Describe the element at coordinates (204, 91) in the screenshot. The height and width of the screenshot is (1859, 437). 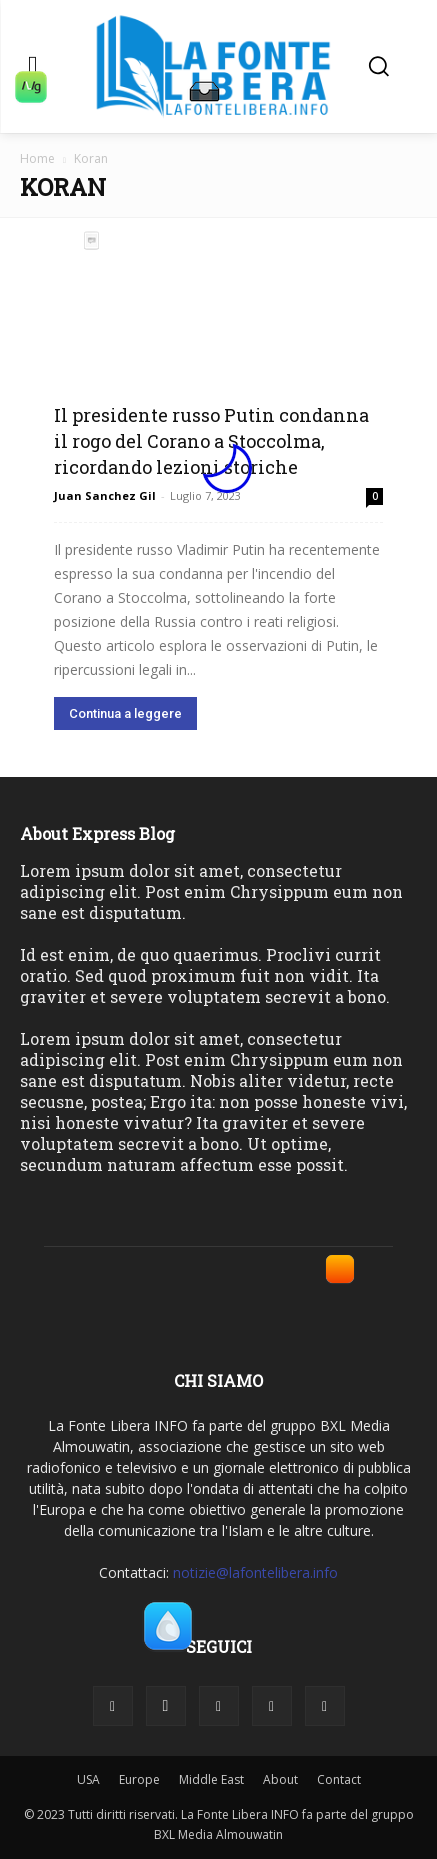
I see `view your inbox messages` at that location.